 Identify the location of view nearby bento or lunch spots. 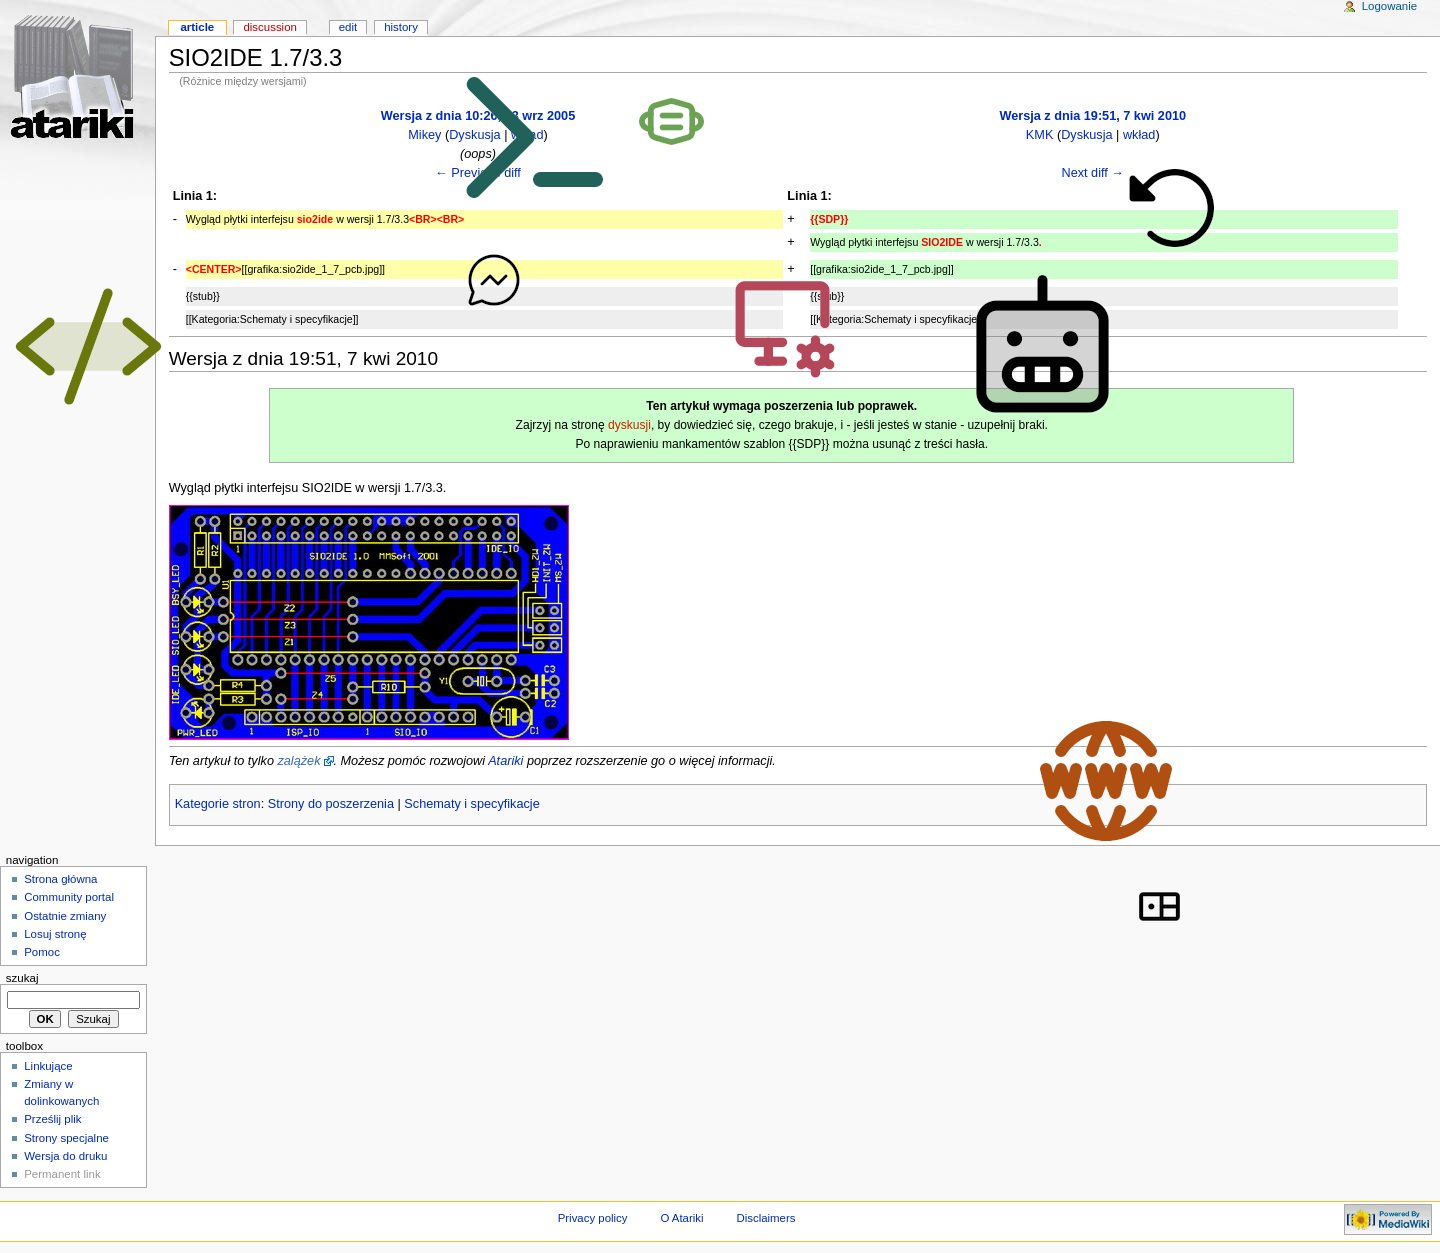
(1159, 906).